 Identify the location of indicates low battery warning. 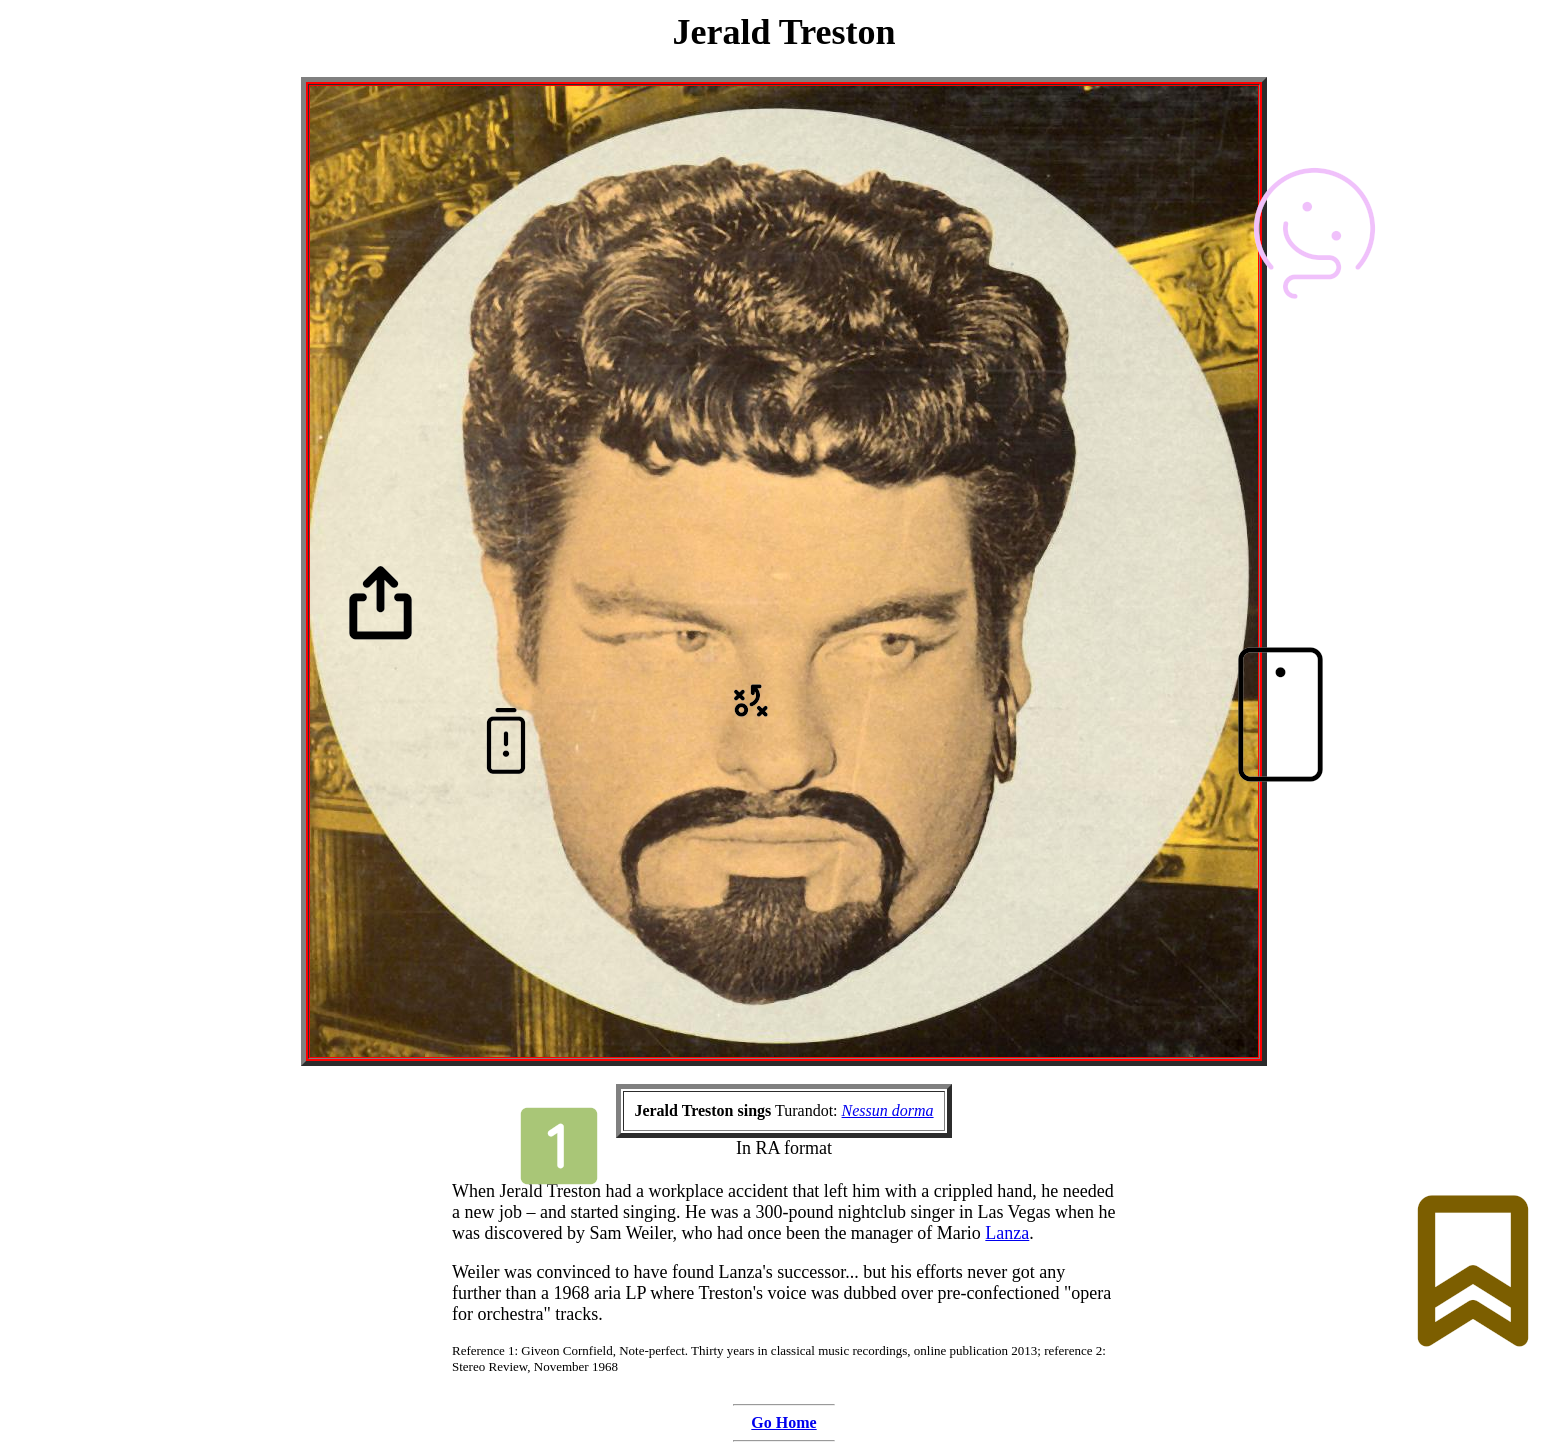
(506, 742).